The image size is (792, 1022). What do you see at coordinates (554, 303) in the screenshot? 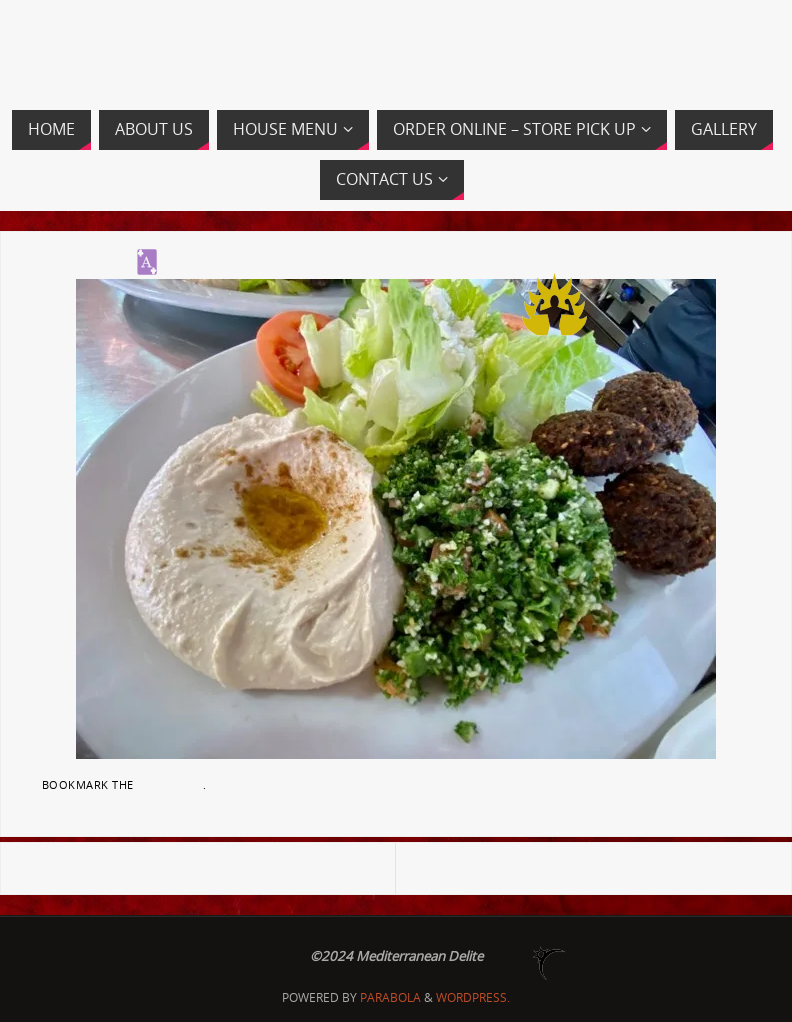
I see `activate a power-up or special ability` at bounding box center [554, 303].